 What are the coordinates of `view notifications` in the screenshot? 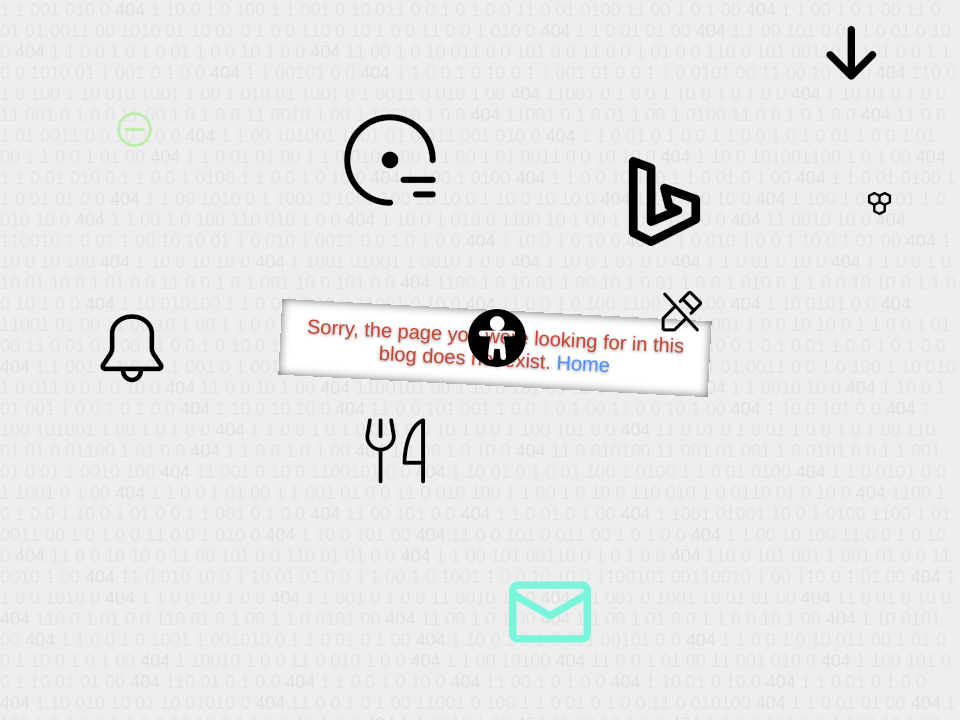 It's located at (132, 349).